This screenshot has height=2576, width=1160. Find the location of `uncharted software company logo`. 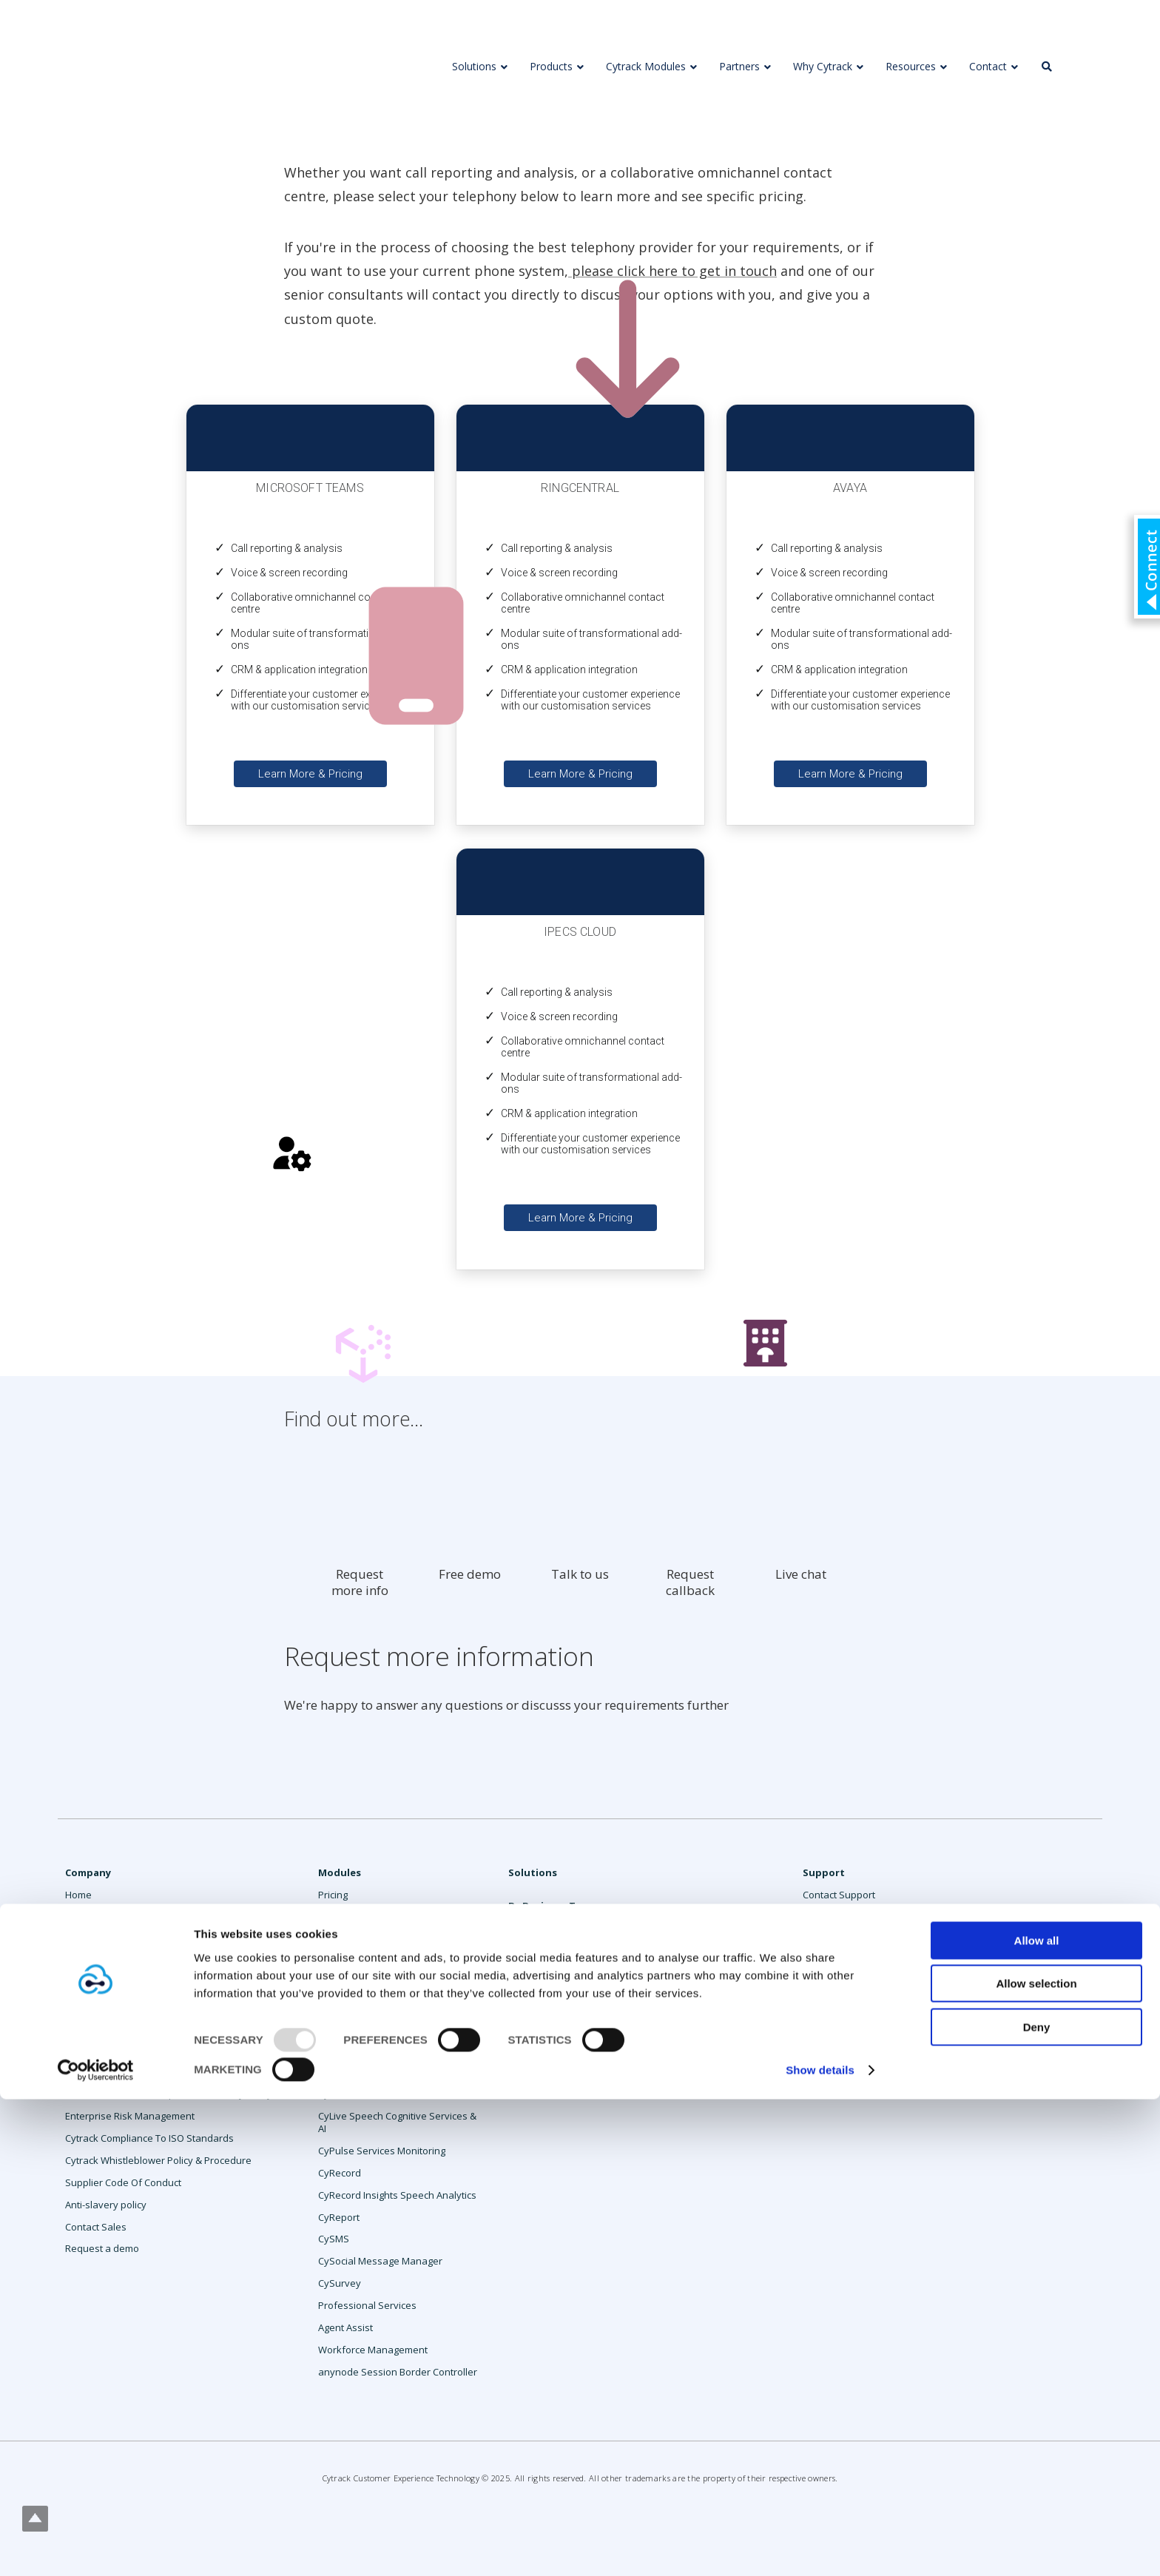

uncharted software company logo is located at coordinates (363, 1354).